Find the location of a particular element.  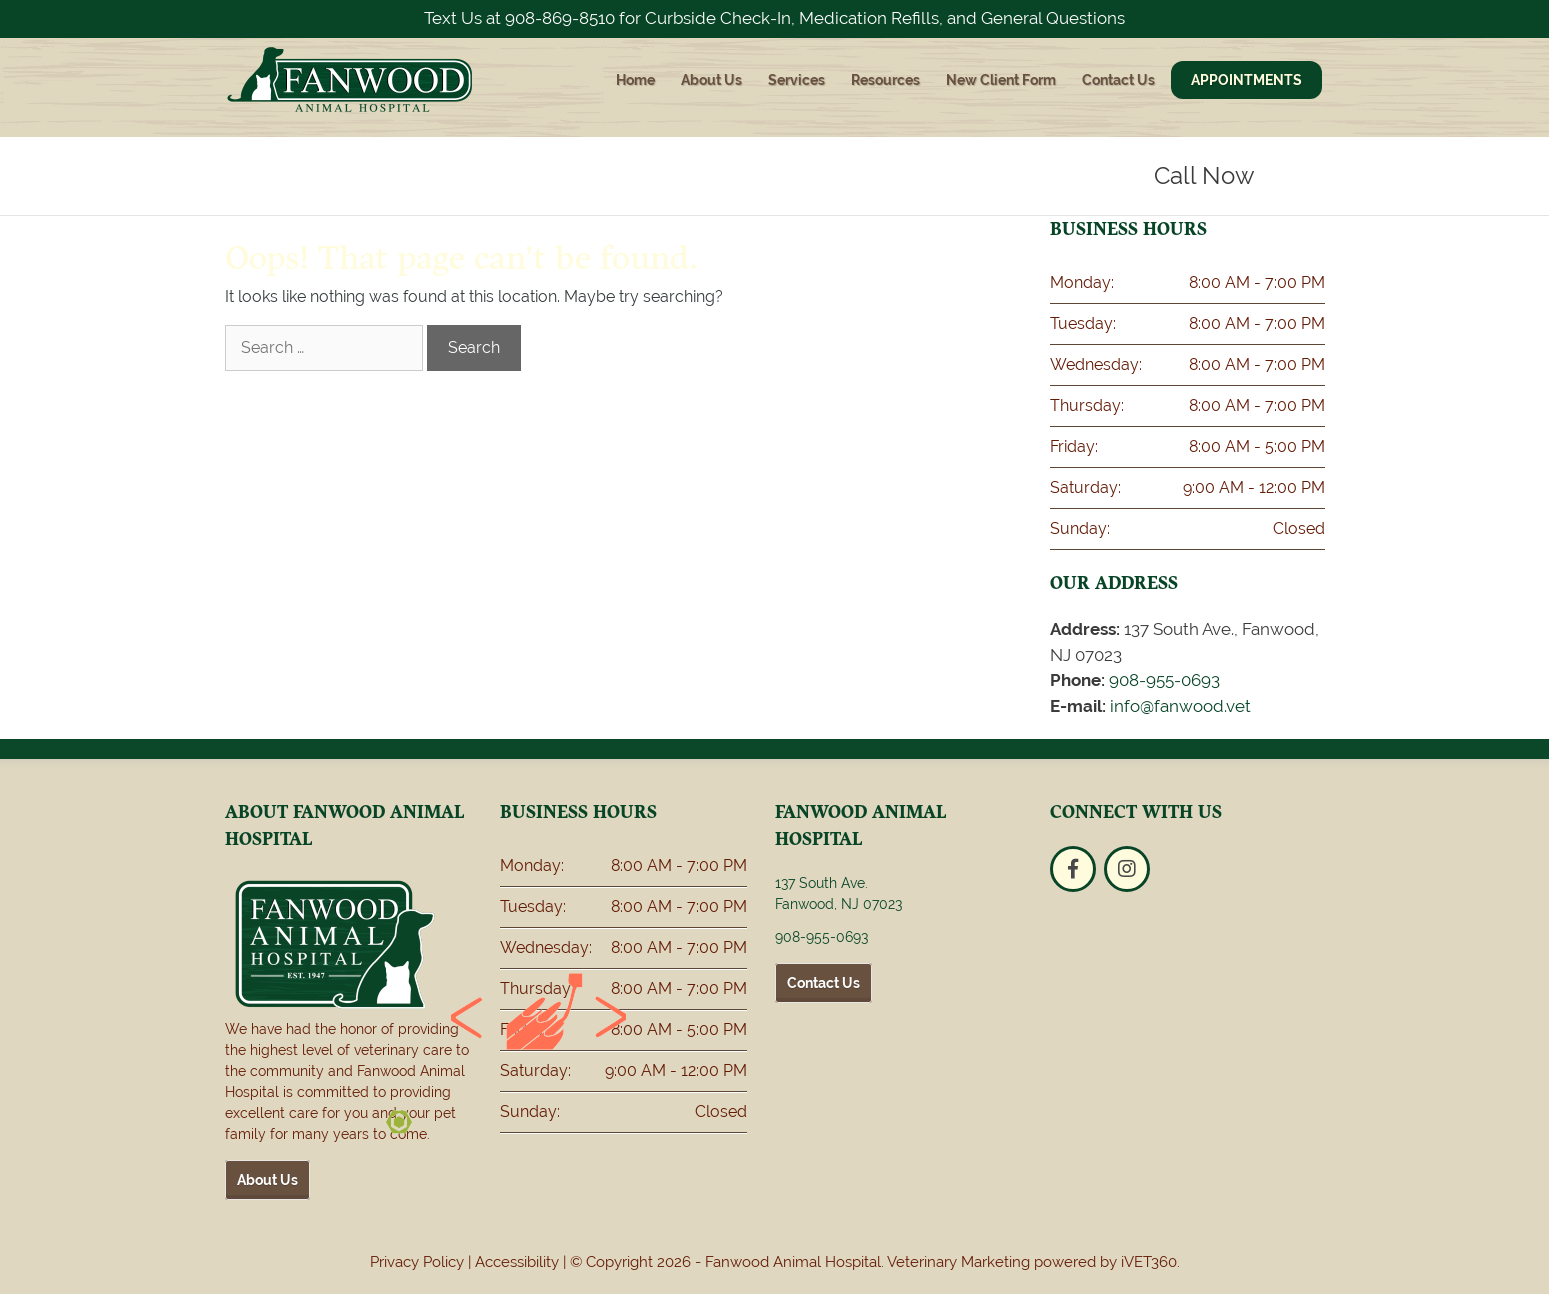

styled-components library logo is located at coordinates (538, 1011).